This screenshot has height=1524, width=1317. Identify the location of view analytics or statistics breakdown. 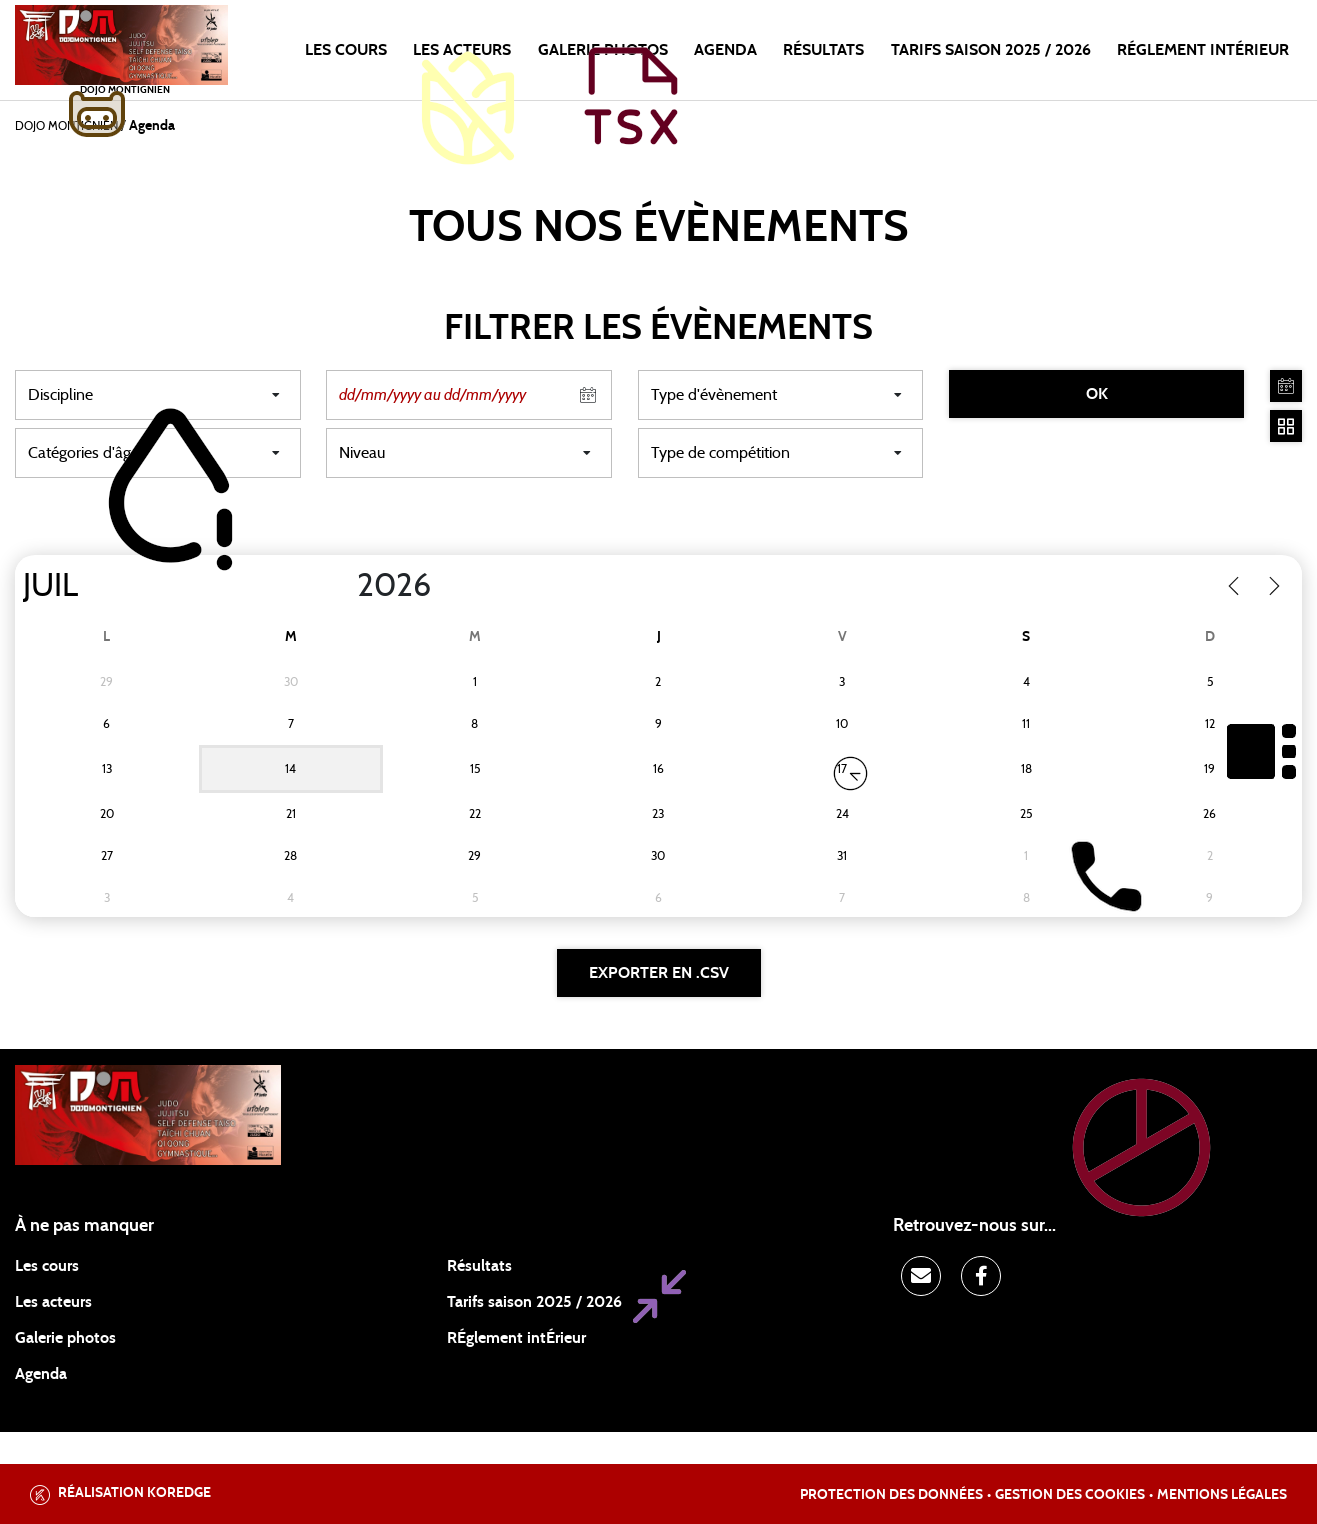
(1141, 1147).